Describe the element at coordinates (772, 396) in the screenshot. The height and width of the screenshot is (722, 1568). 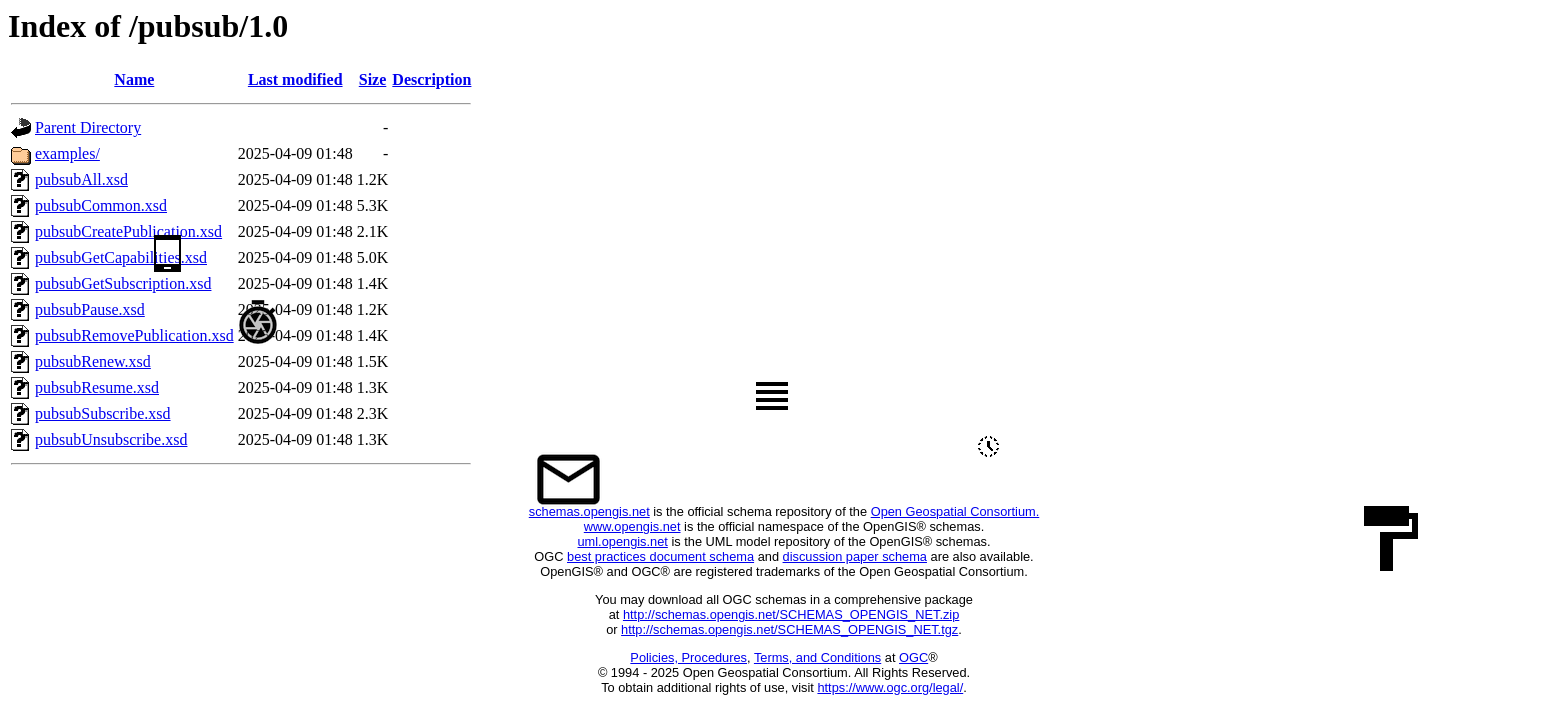
I see `view content in headline or list format` at that location.